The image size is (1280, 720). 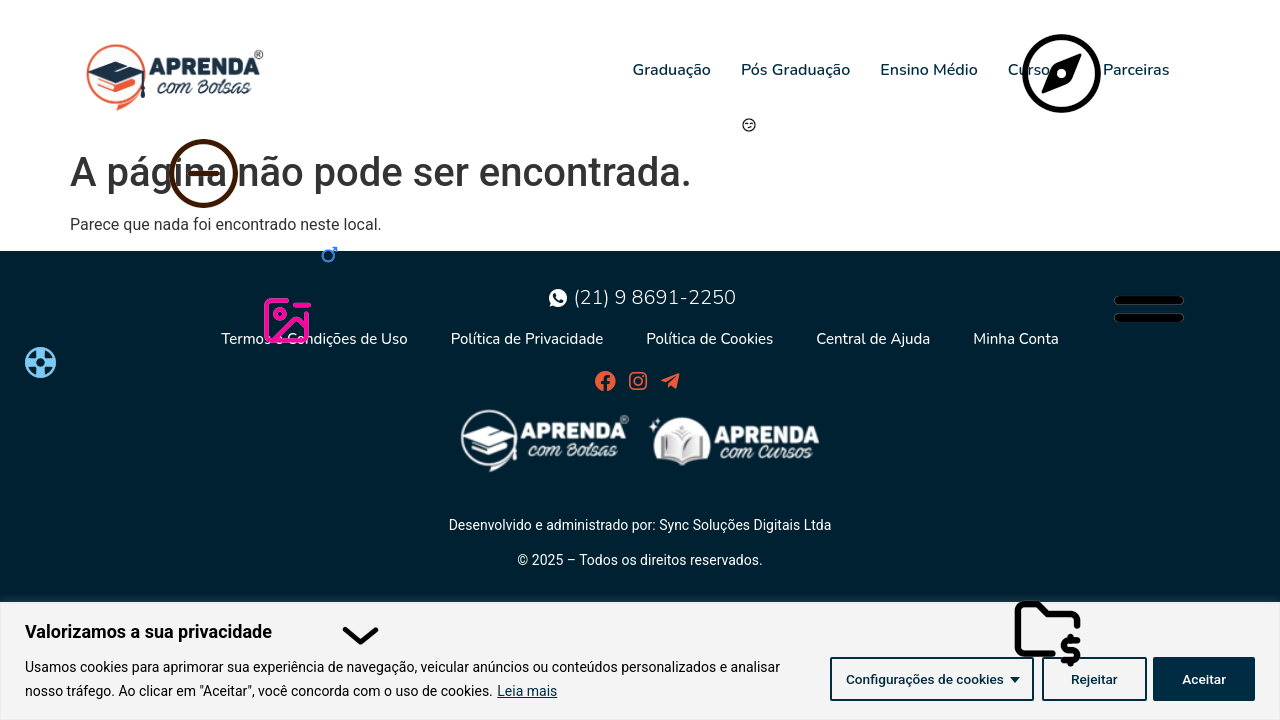 I want to click on access financial documents folder, so click(x=1047, y=630).